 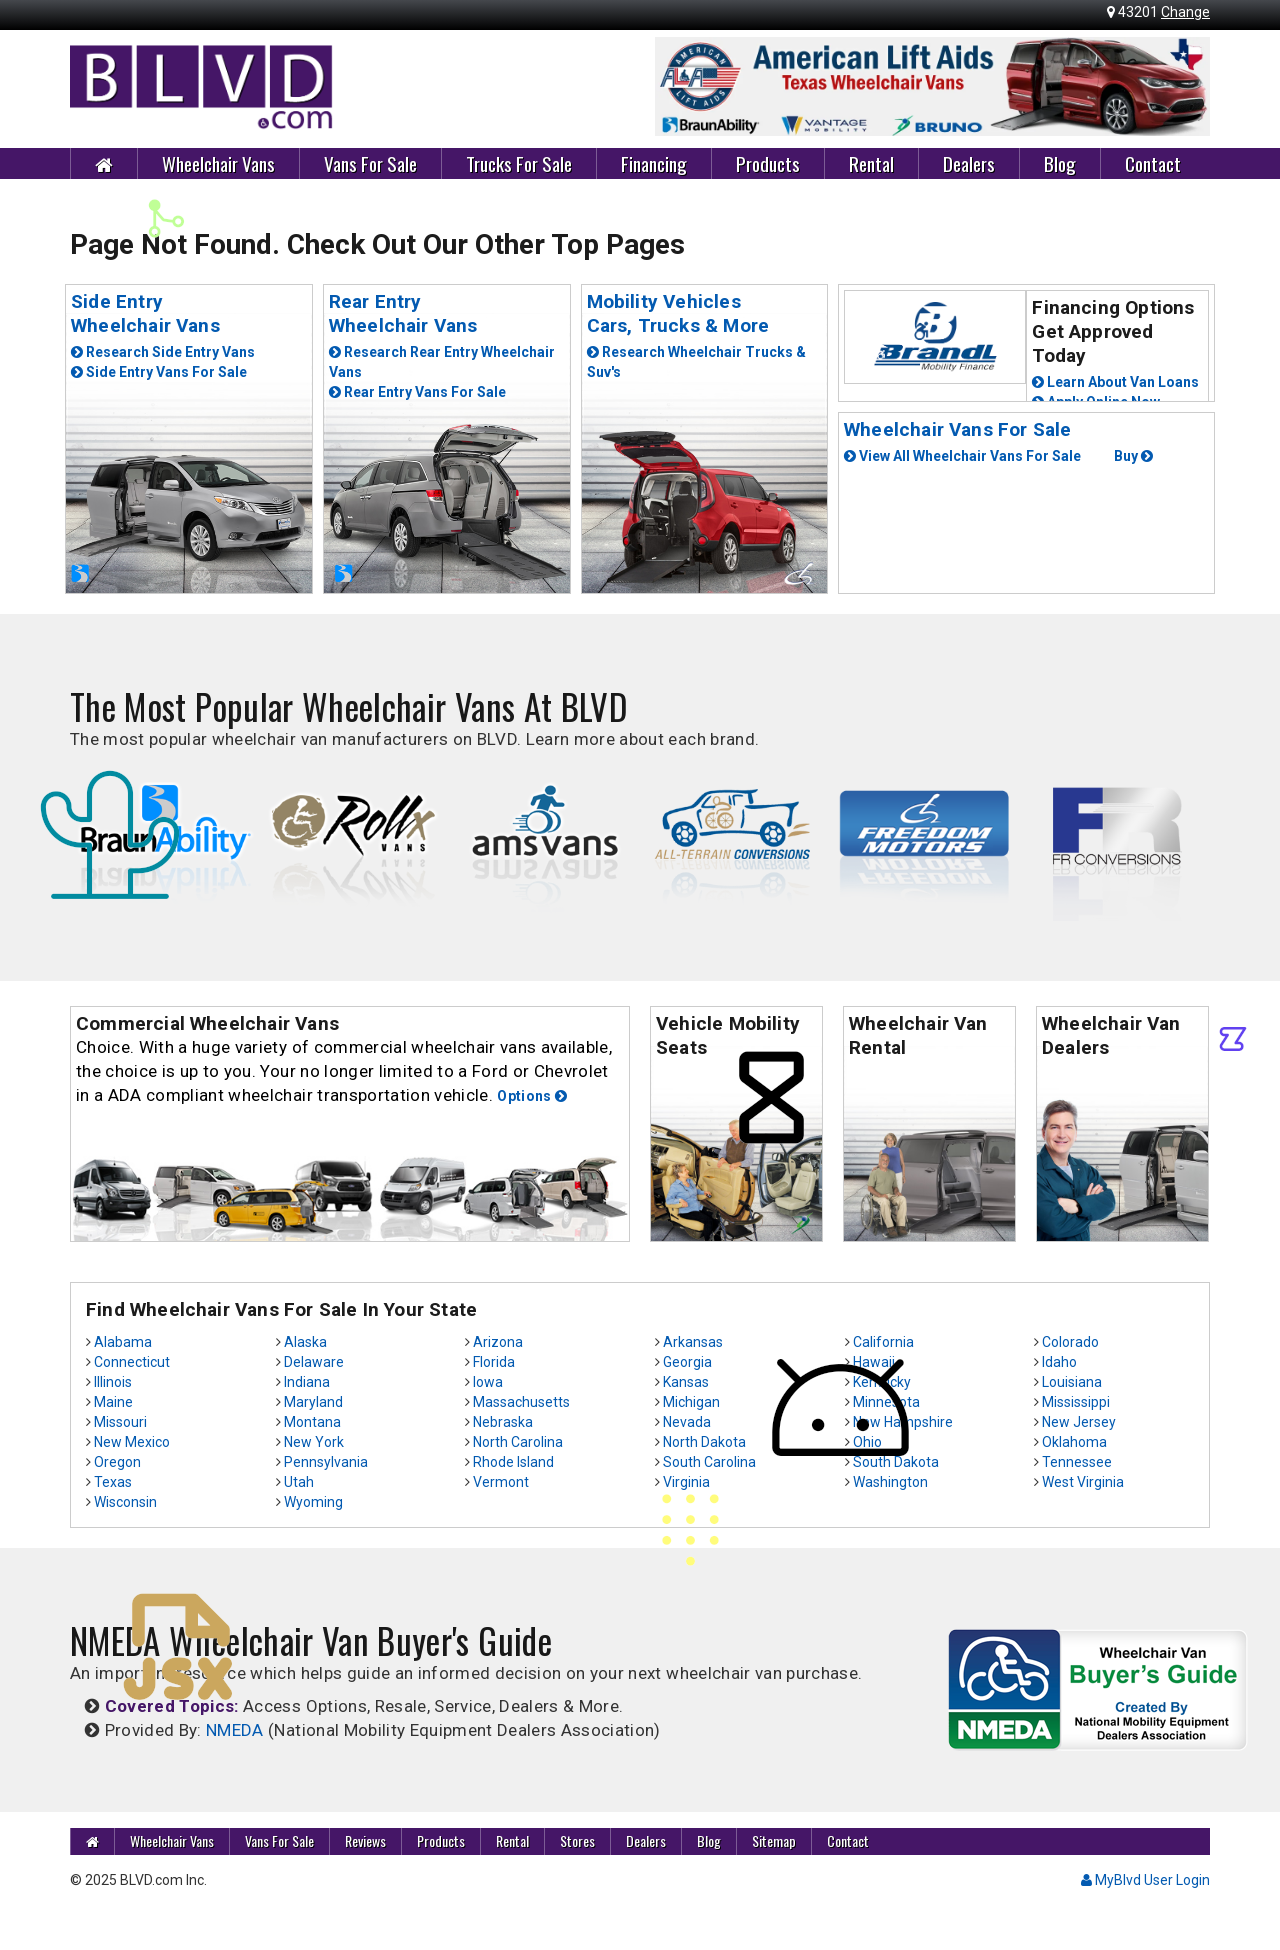 I want to click on jsx file type indicator, so click(x=181, y=1651).